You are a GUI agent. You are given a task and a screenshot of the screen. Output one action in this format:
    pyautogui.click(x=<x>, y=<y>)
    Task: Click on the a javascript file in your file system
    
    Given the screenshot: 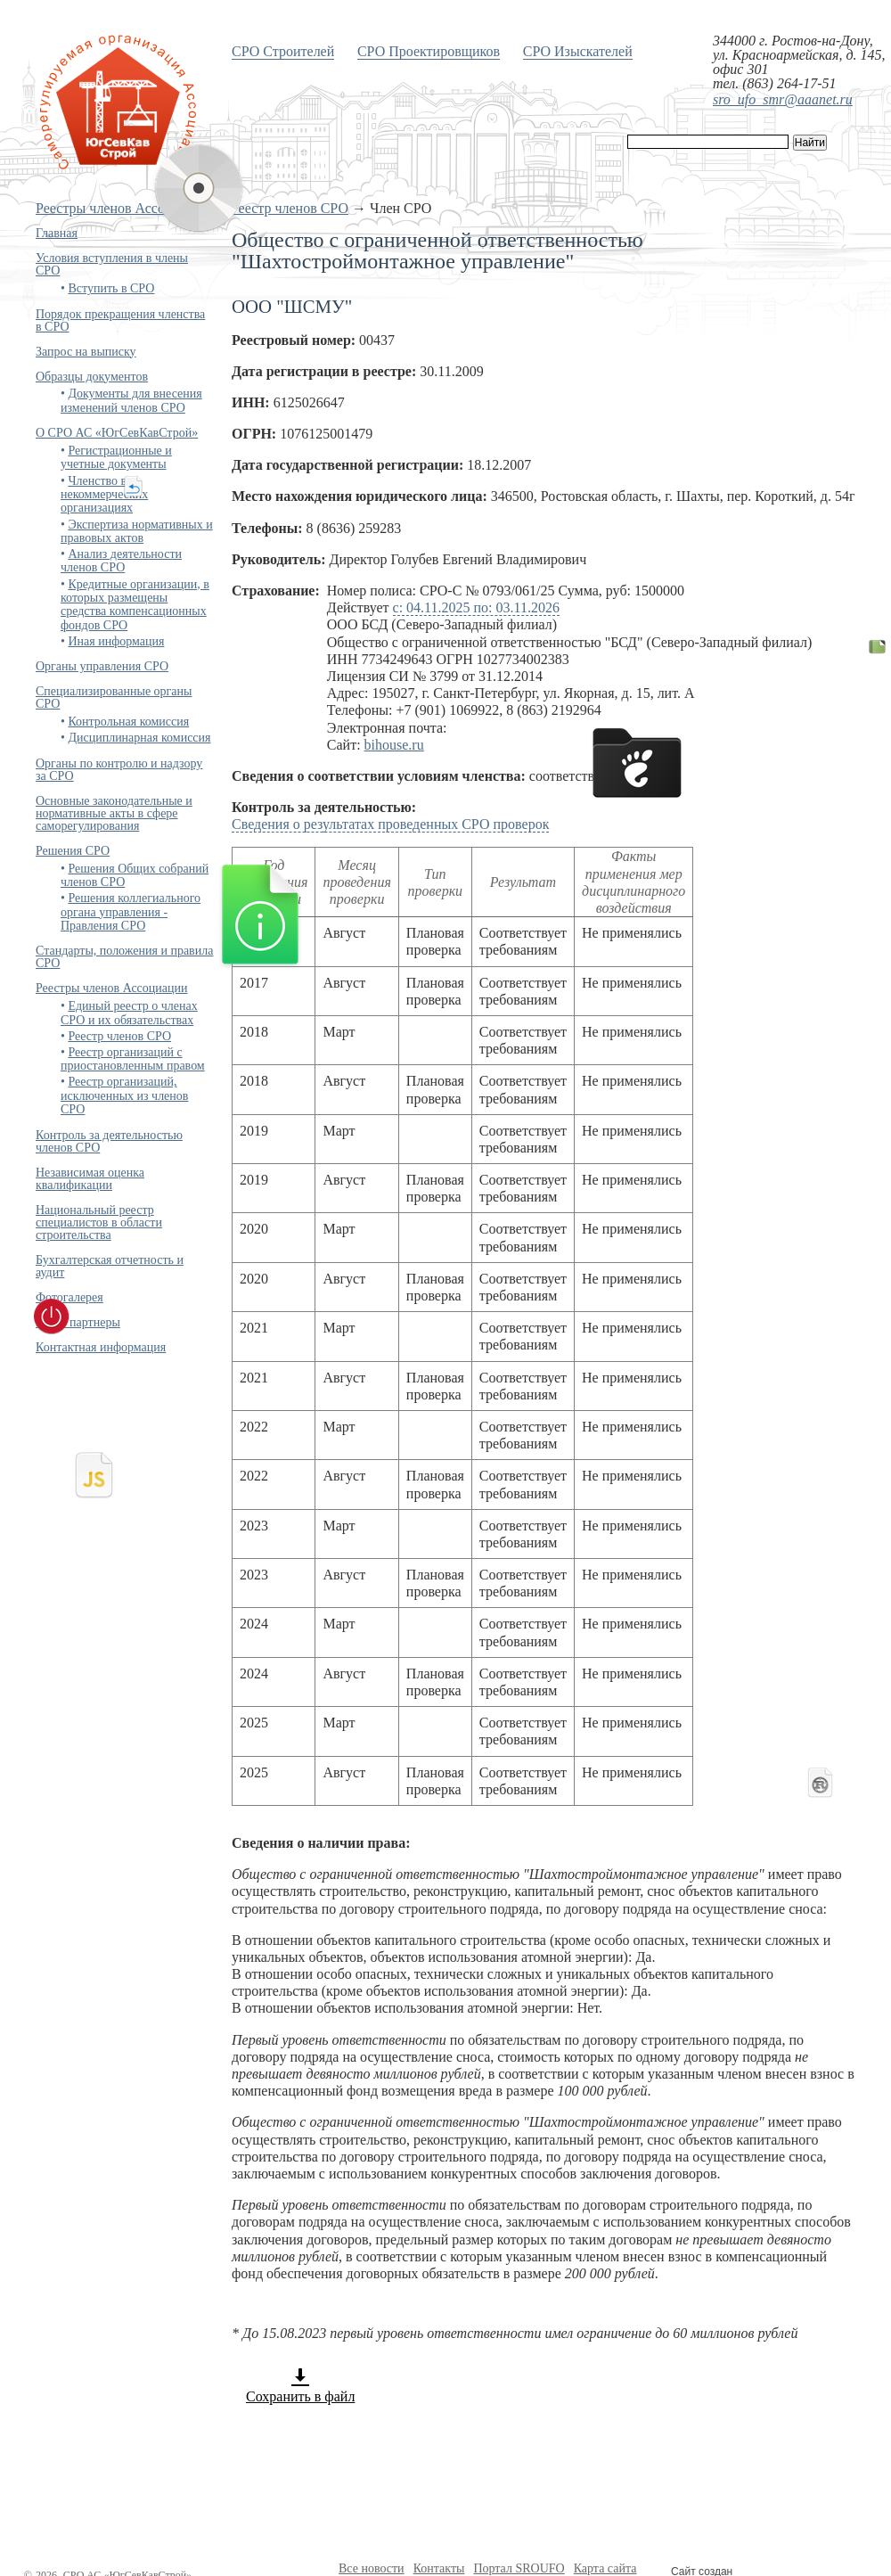 What is the action you would take?
    pyautogui.click(x=94, y=1474)
    